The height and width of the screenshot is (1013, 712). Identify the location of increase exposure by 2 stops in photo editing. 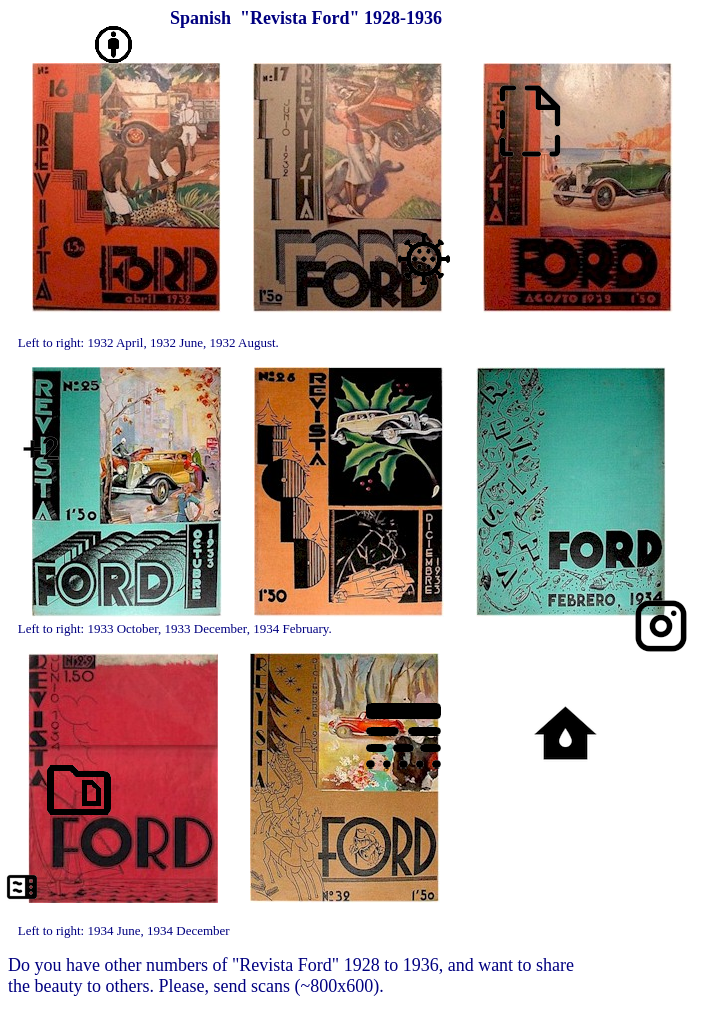
(41, 449).